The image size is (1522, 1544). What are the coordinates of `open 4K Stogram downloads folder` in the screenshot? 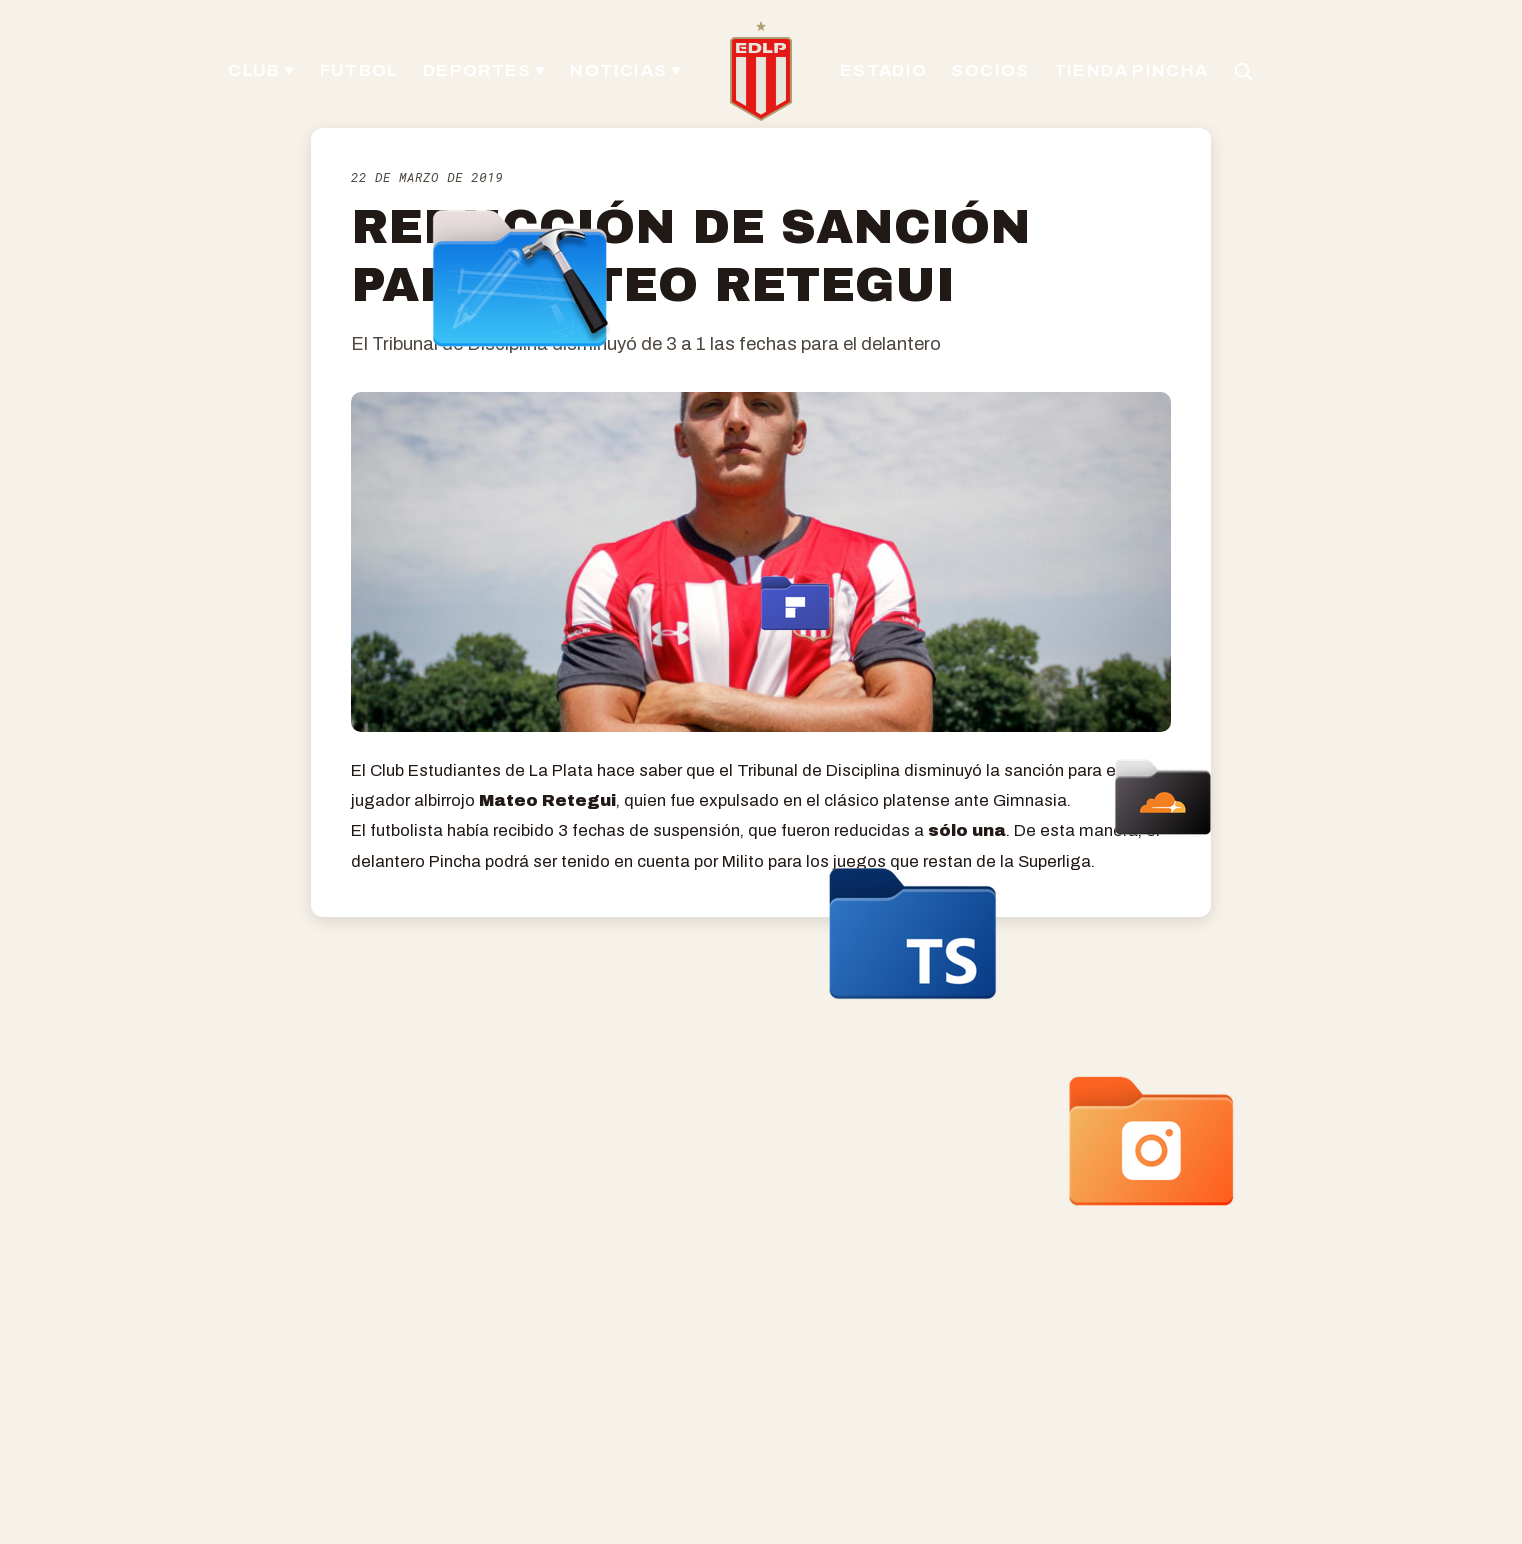 It's located at (1150, 1145).